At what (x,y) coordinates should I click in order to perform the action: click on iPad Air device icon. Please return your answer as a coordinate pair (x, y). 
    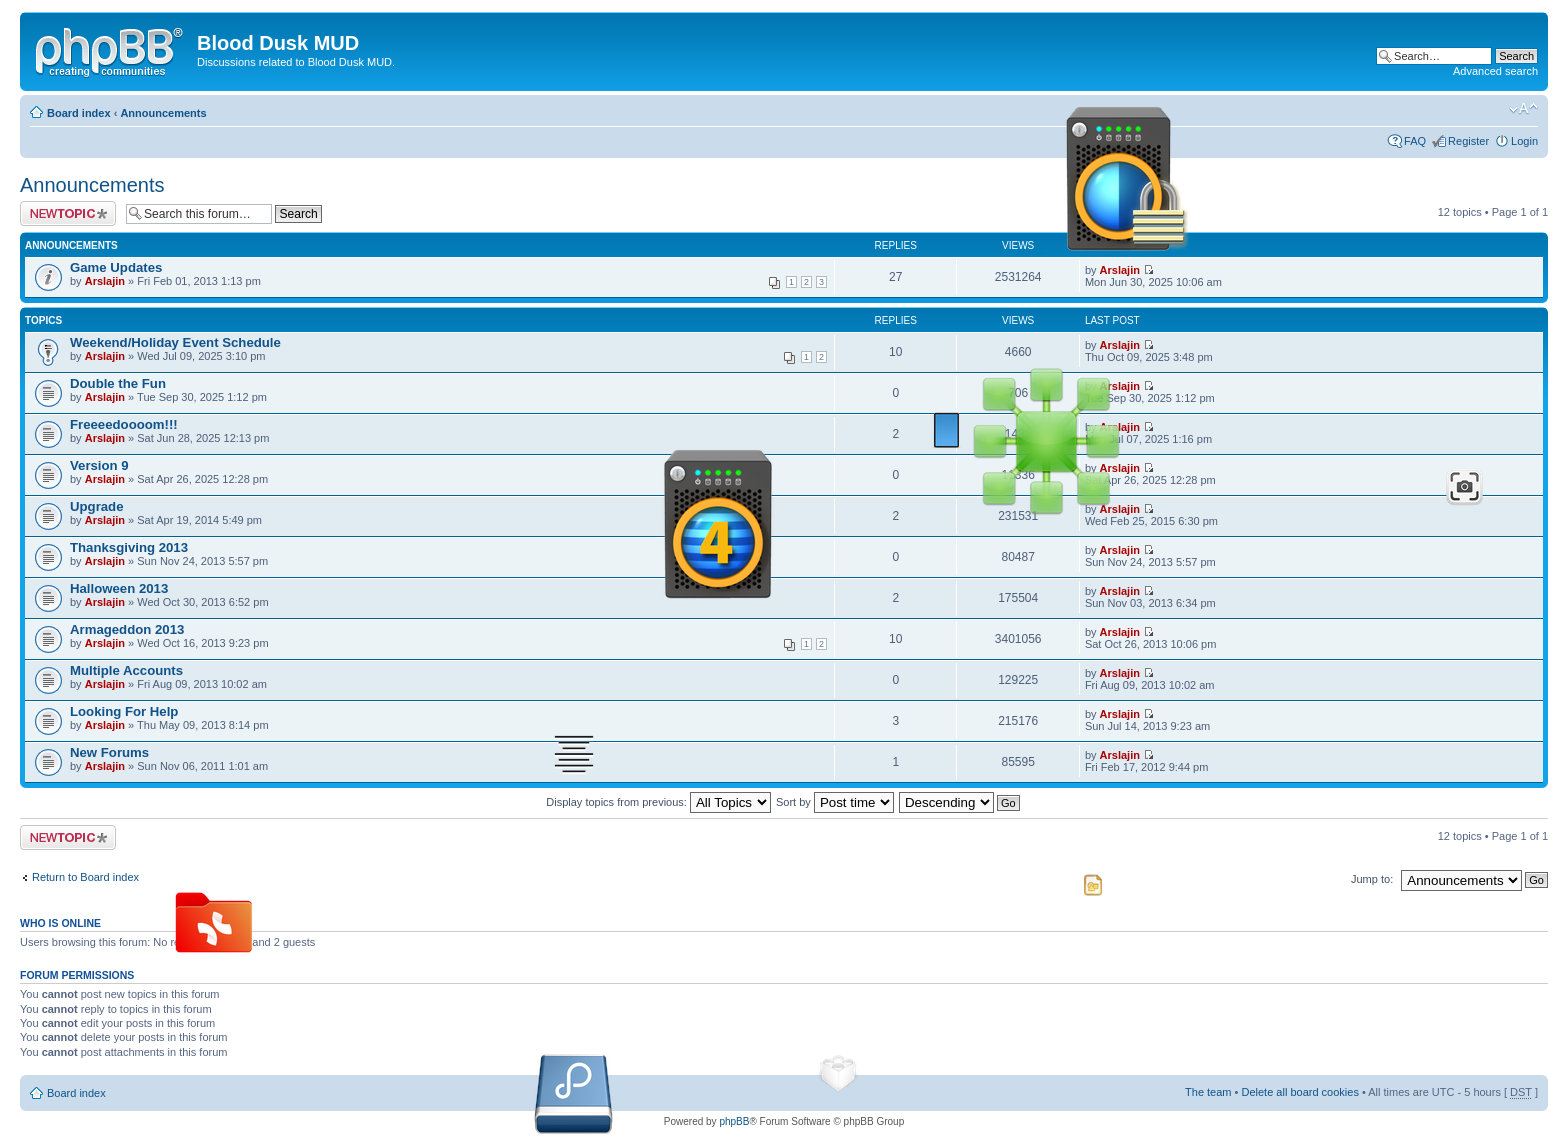
    Looking at the image, I should click on (946, 430).